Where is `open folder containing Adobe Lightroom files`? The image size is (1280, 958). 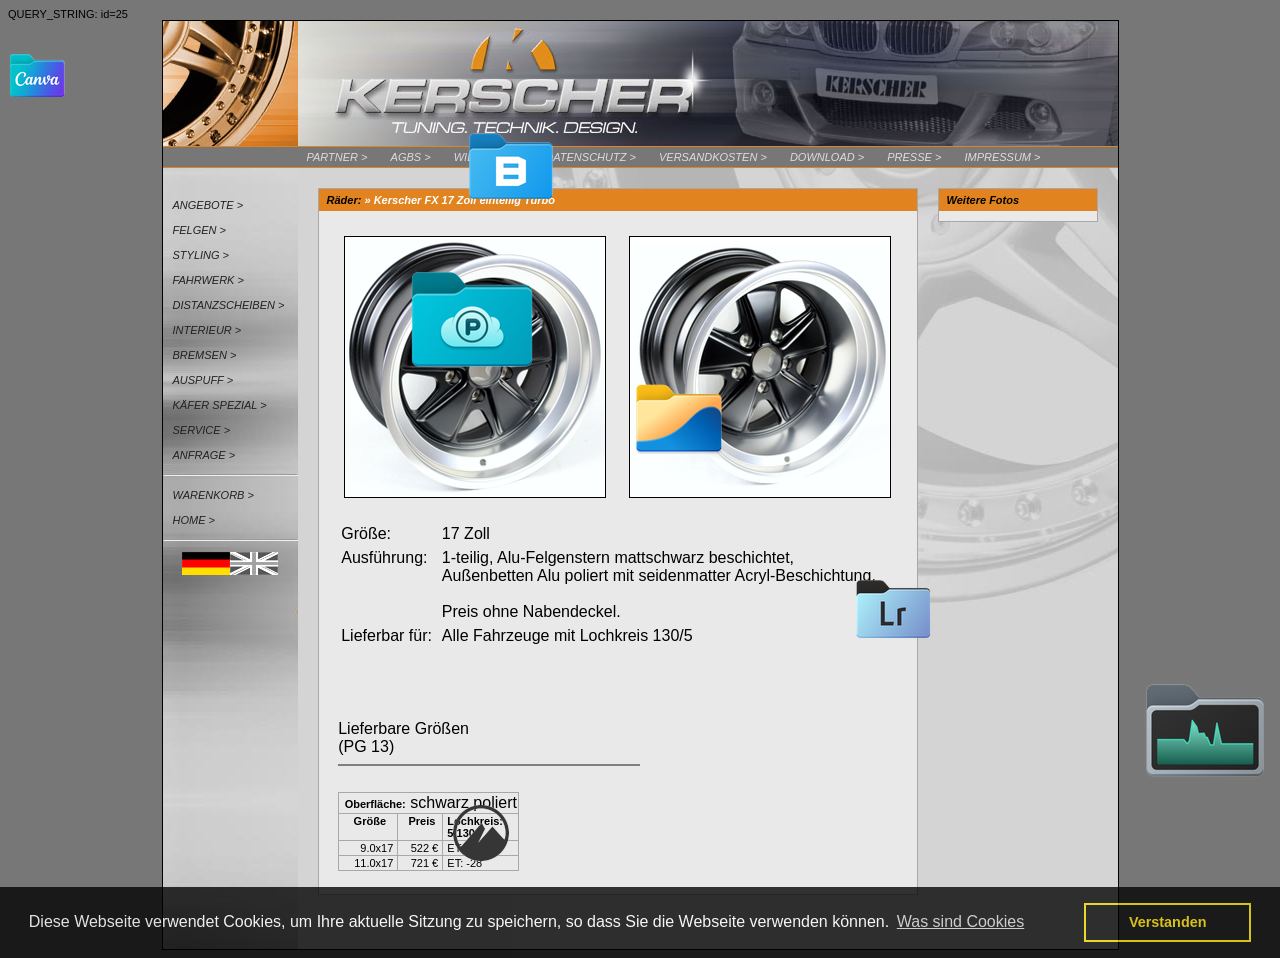
open folder containing Adobe Lightroom files is located at coordinates (893, 611).